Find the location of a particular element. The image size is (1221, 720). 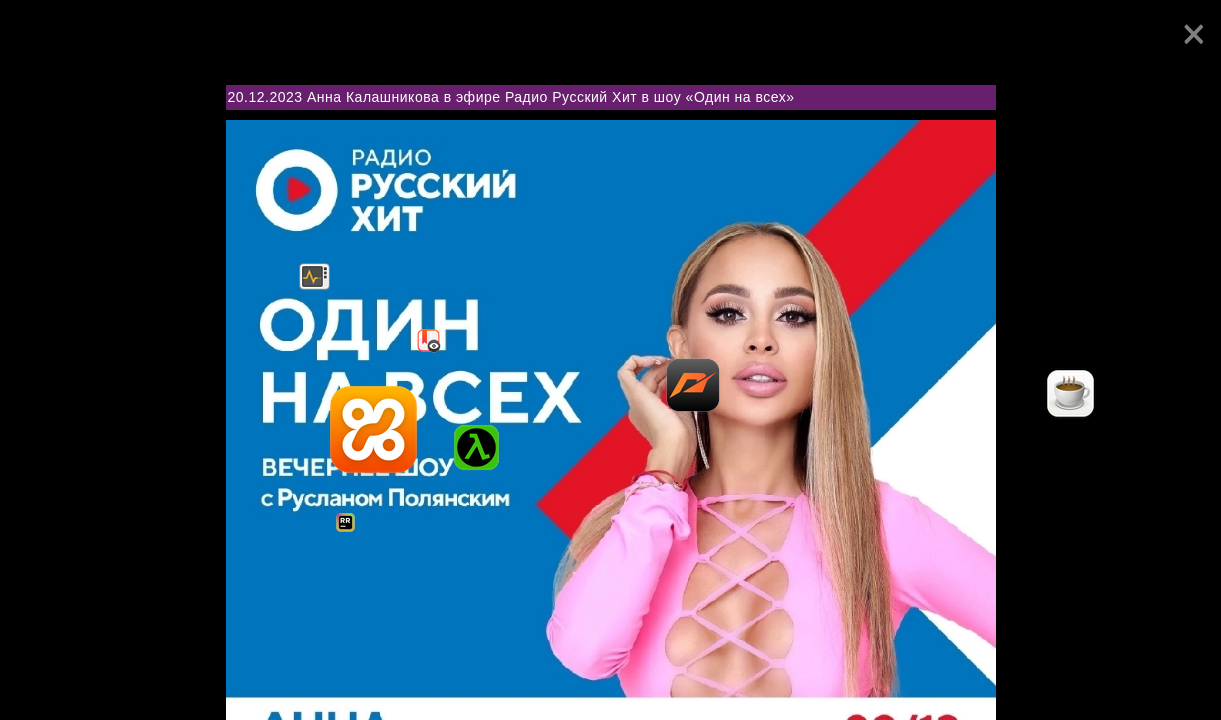

launch htop system monitor is located at coordinates (314, 276).